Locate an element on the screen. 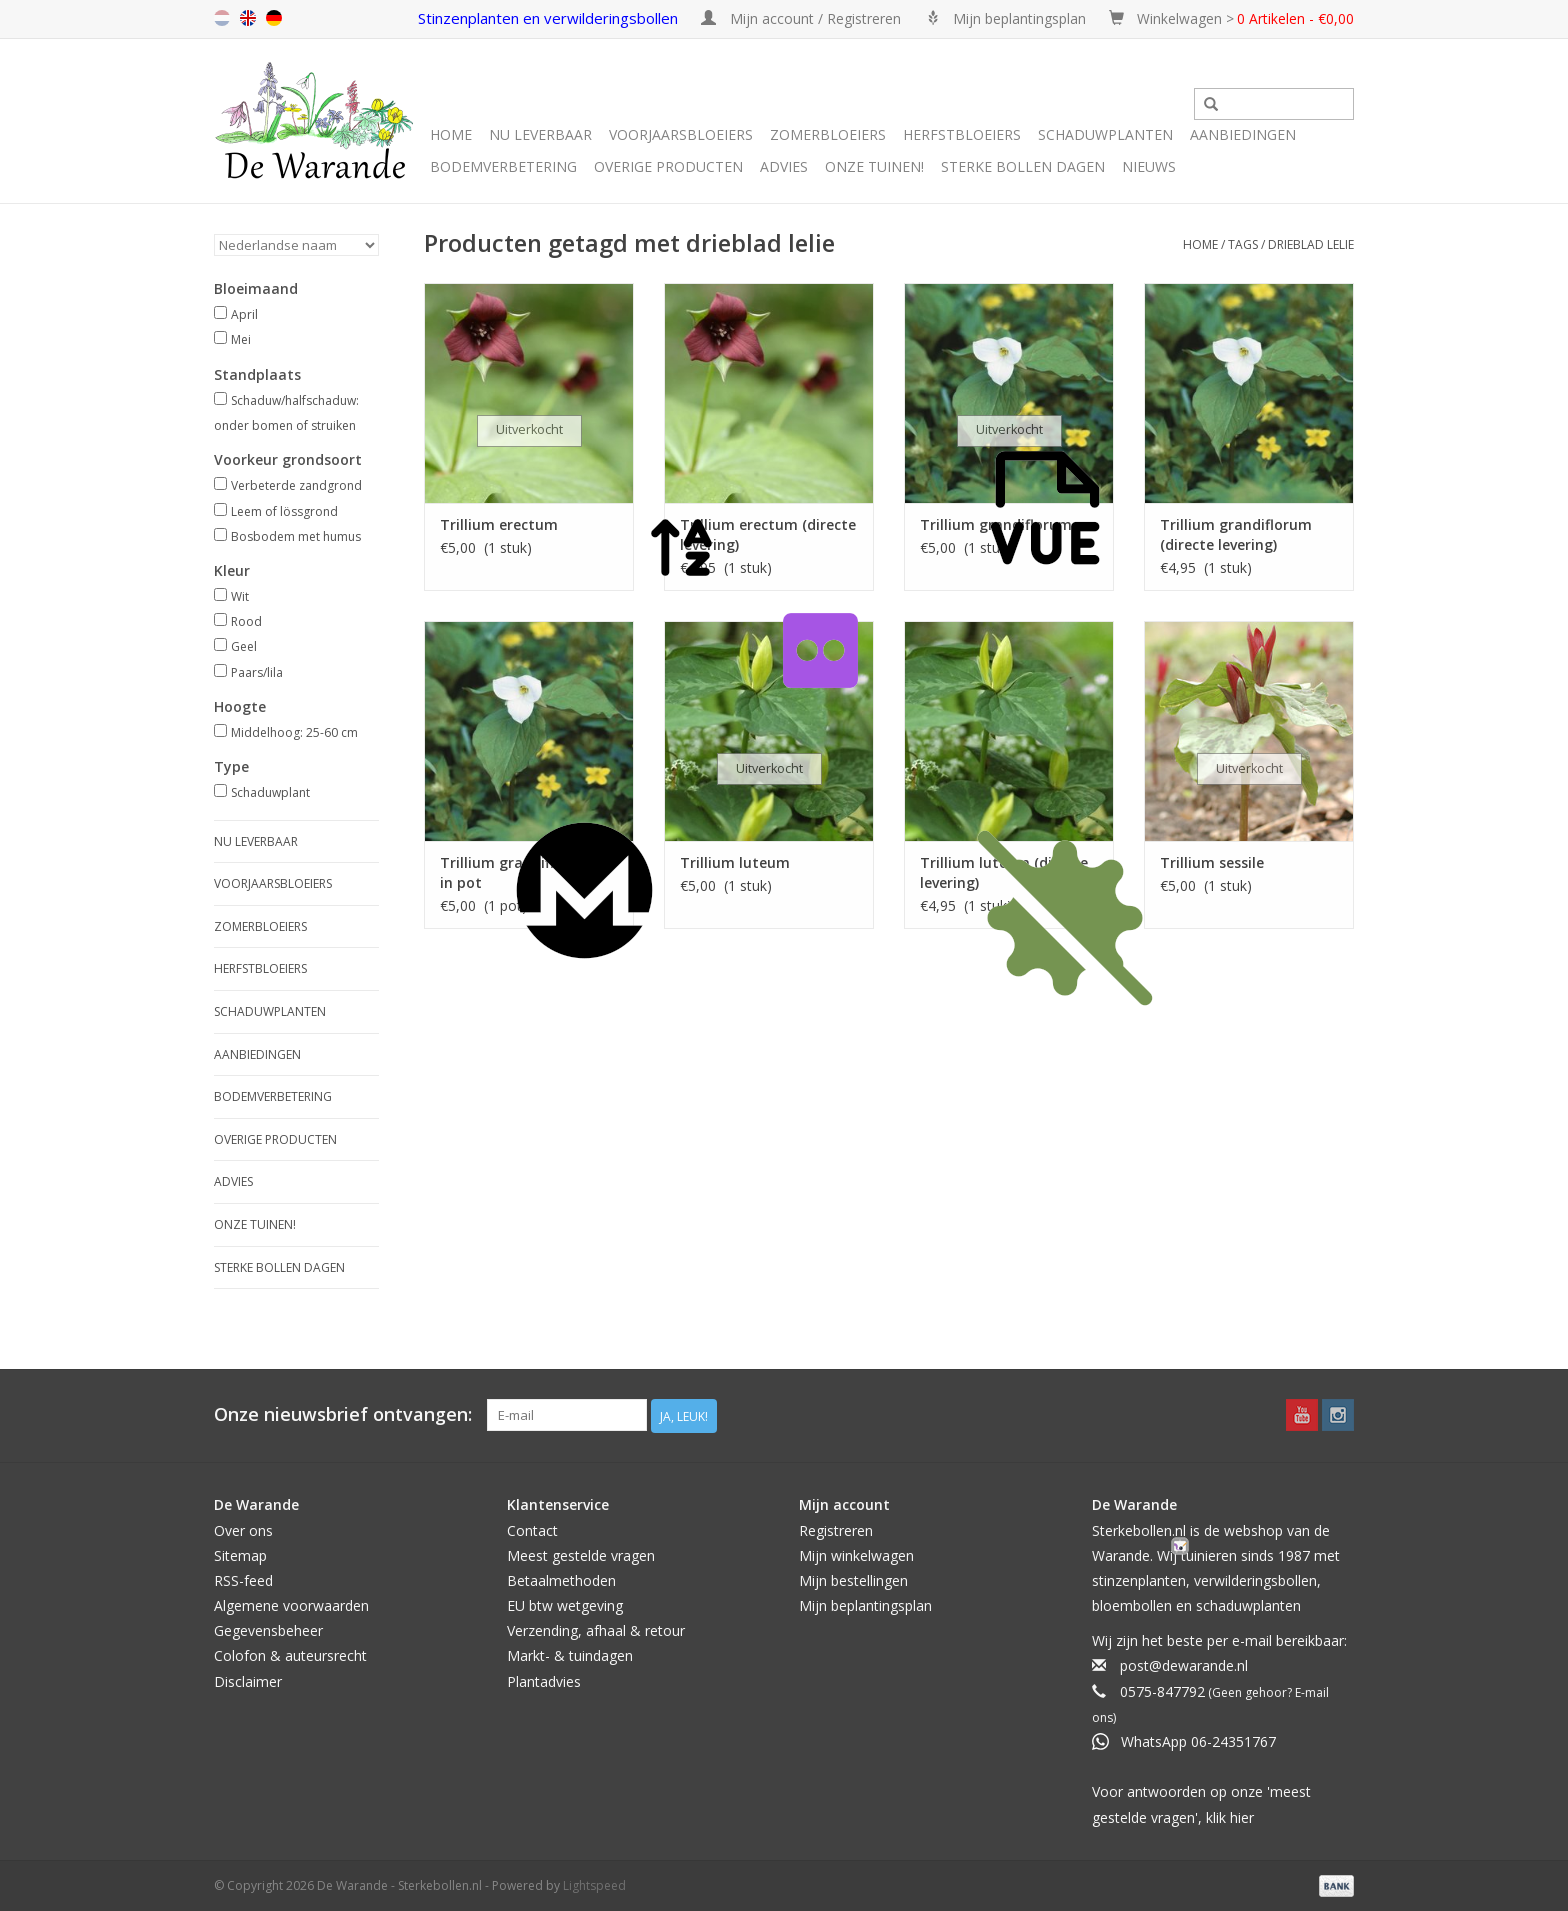 The width and height of the screenshot is (1568, 1911). monero cryptocurrency logo is located at coordinates (584, 890).